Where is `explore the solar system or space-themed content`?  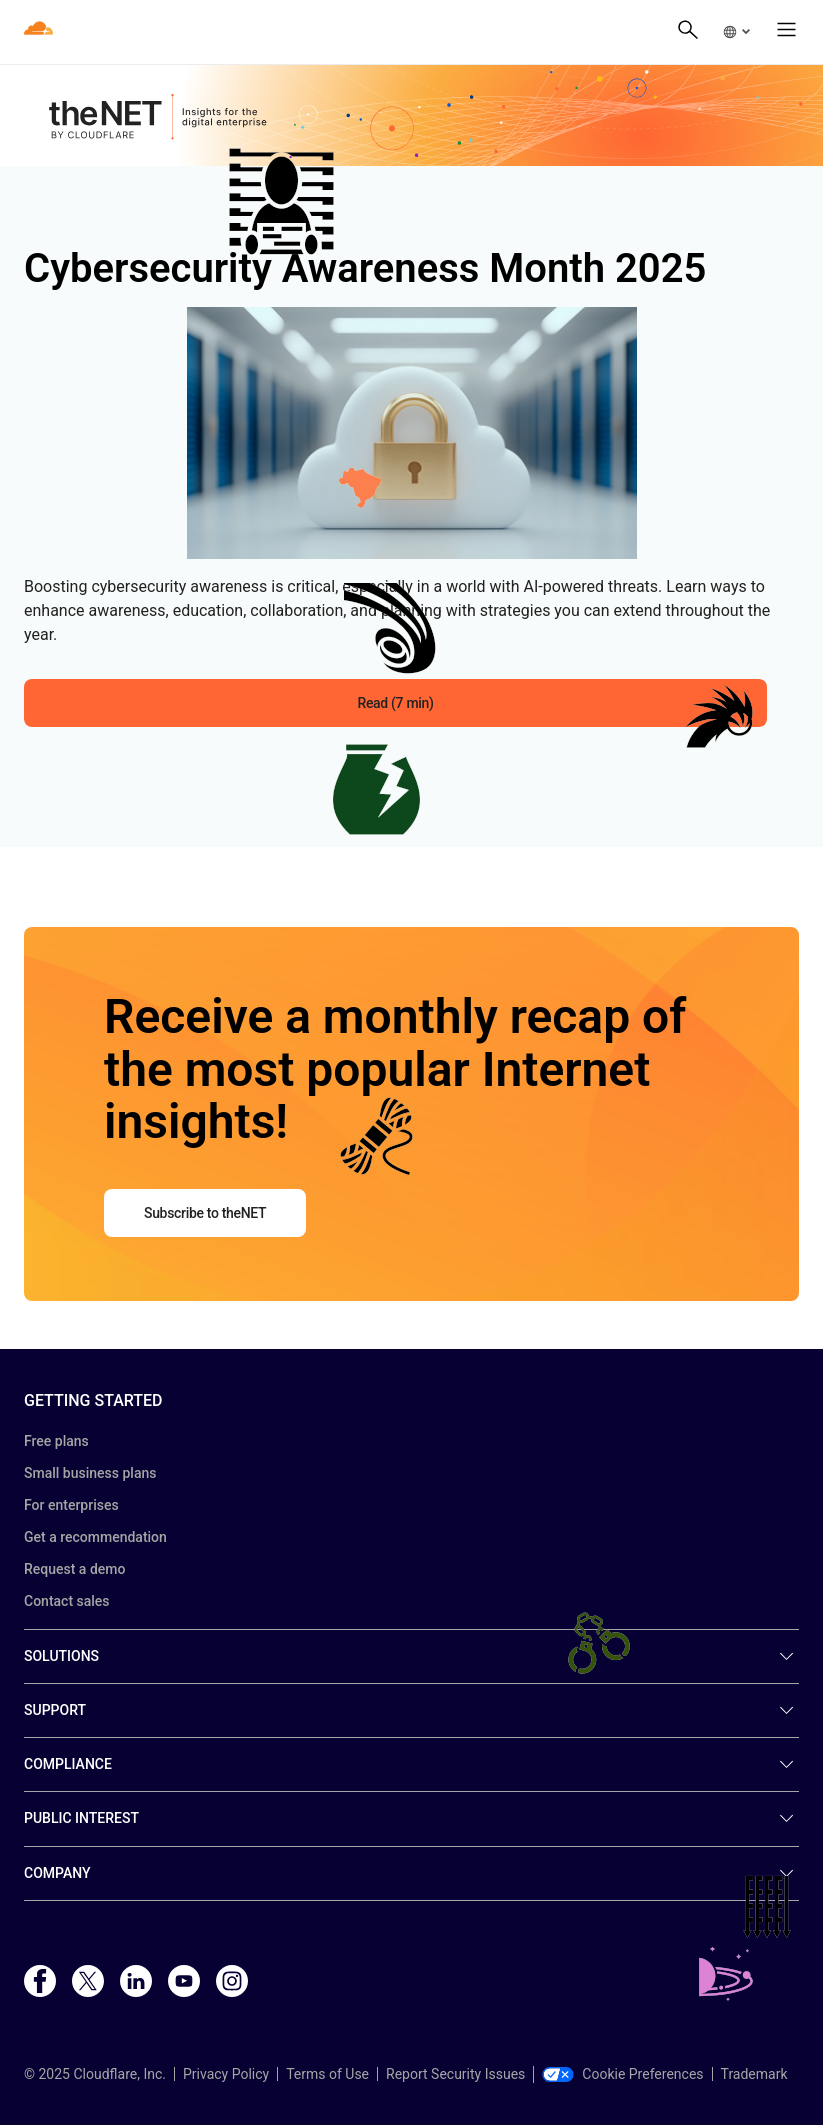 explore the solar system or space-themed content is located at coordinates (728, 1976).